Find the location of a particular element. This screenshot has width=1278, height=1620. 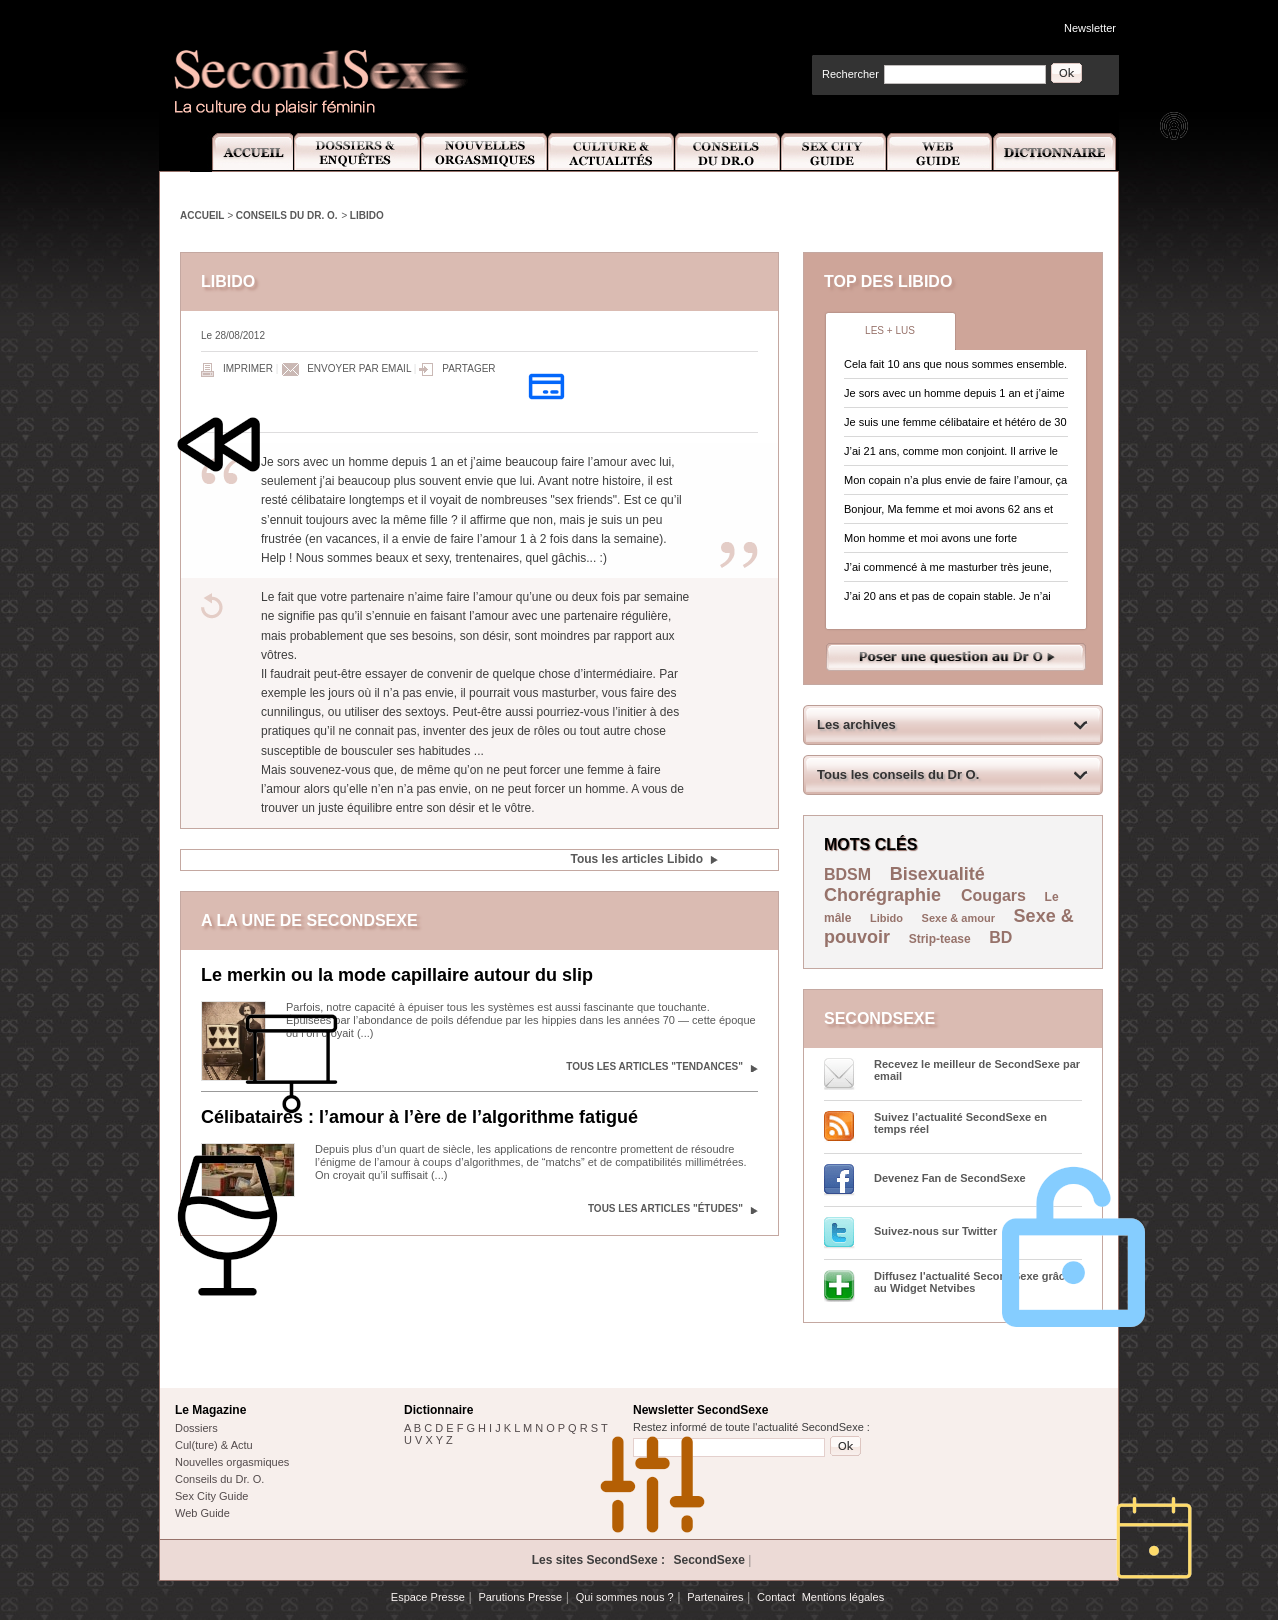

manage payment methods is located at coordinates (546, 386).